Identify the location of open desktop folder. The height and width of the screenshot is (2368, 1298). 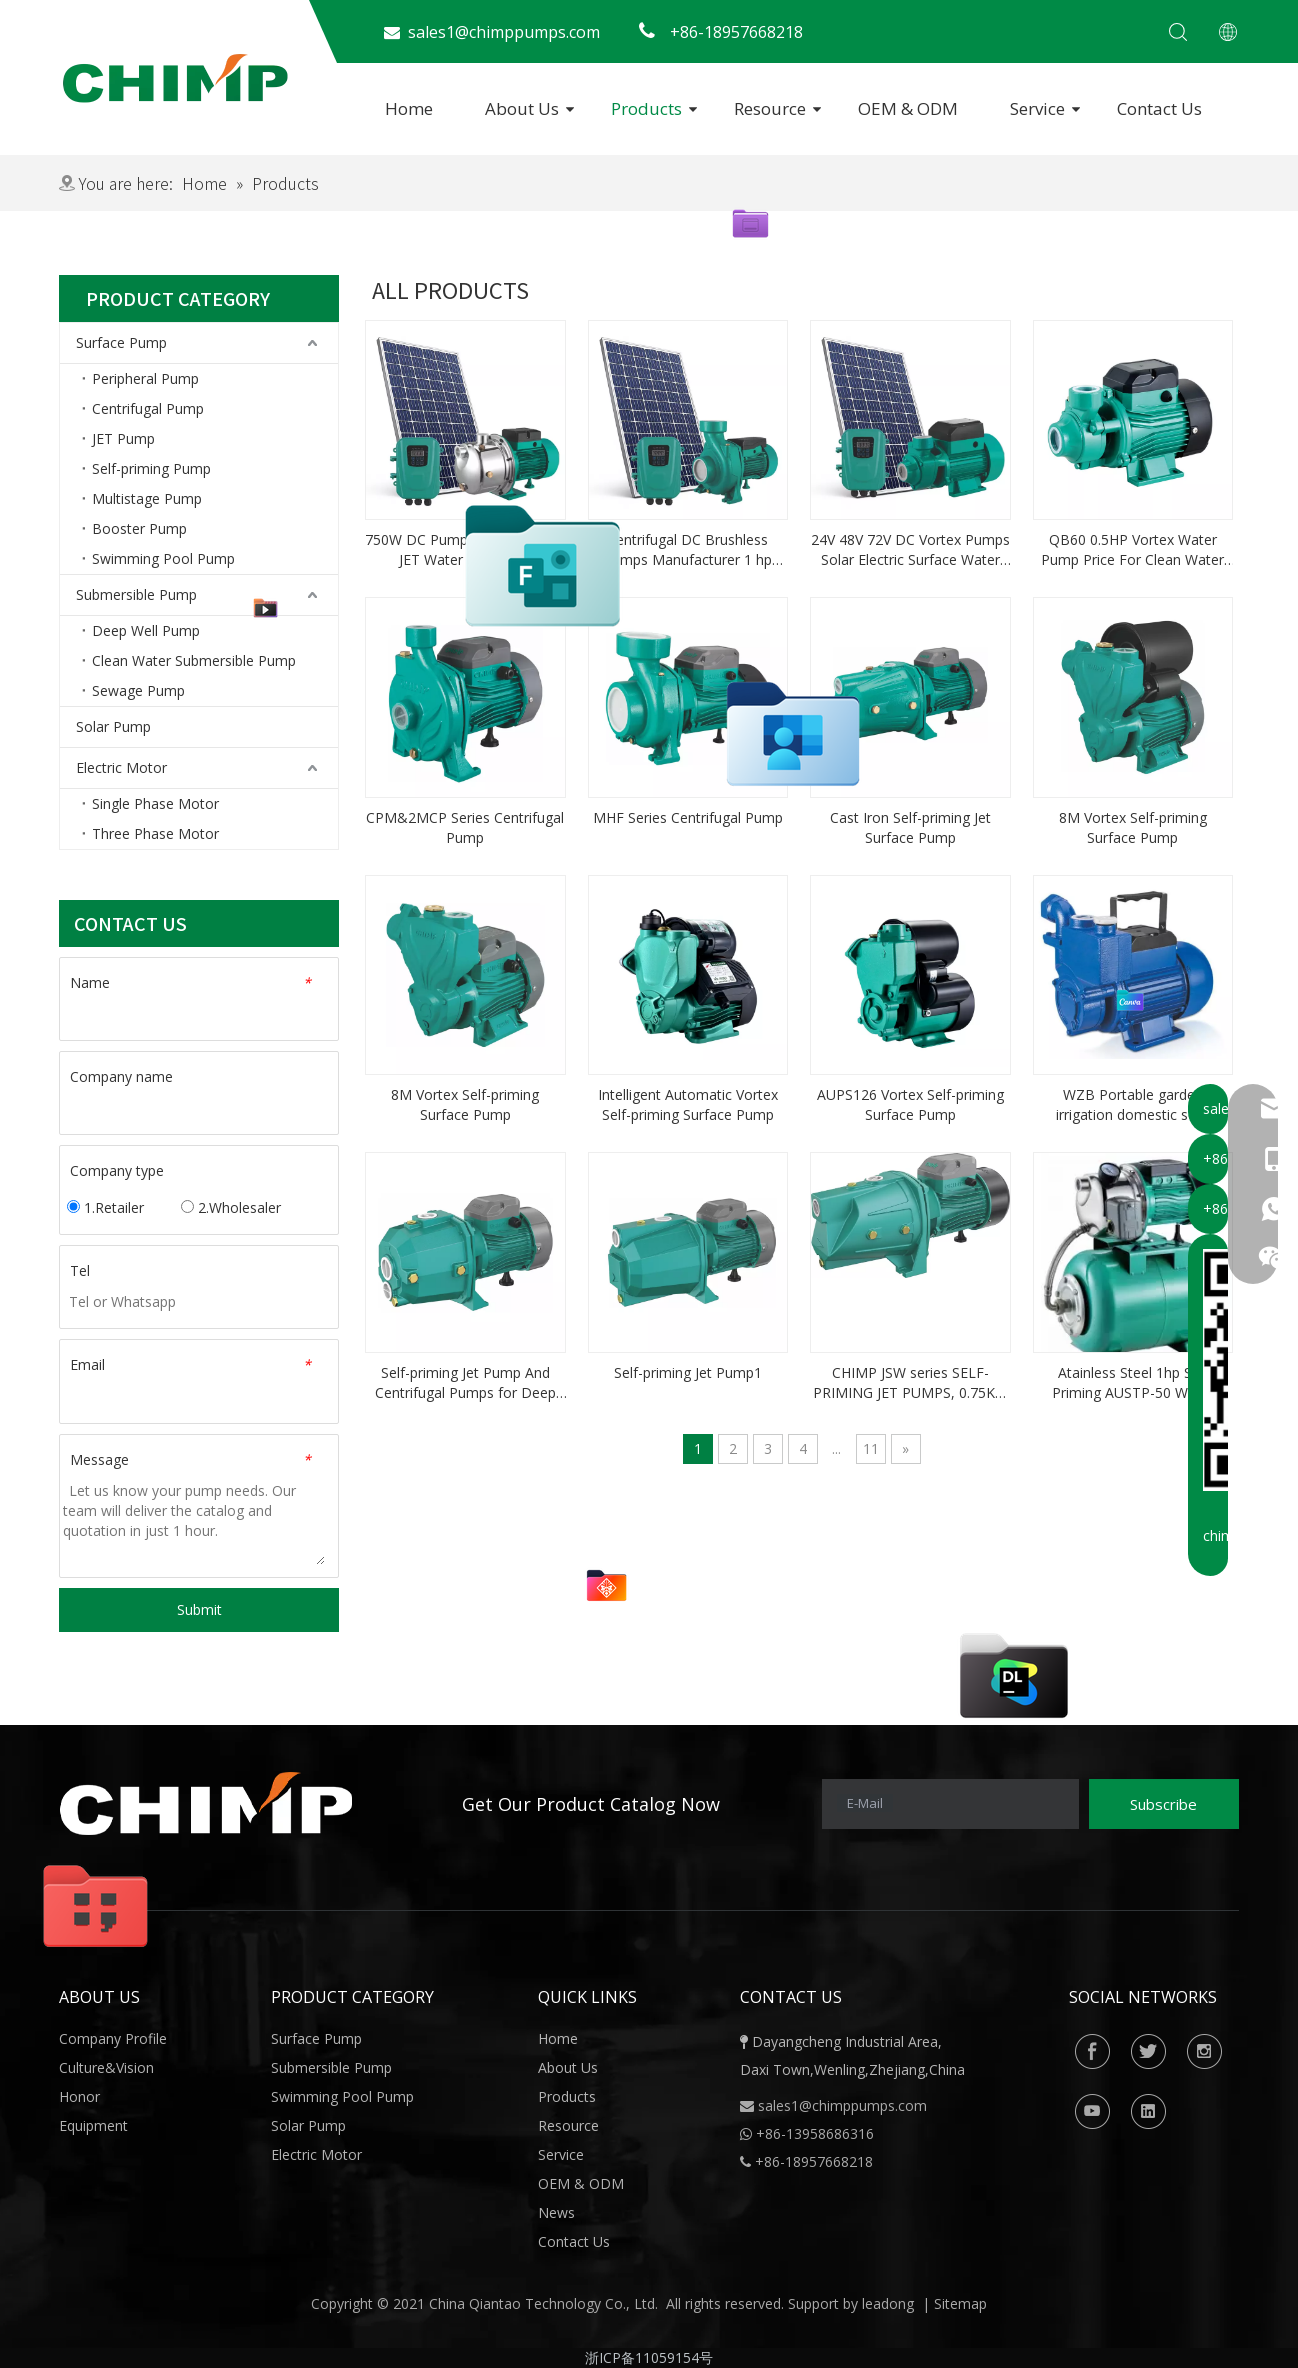
(750, 223).